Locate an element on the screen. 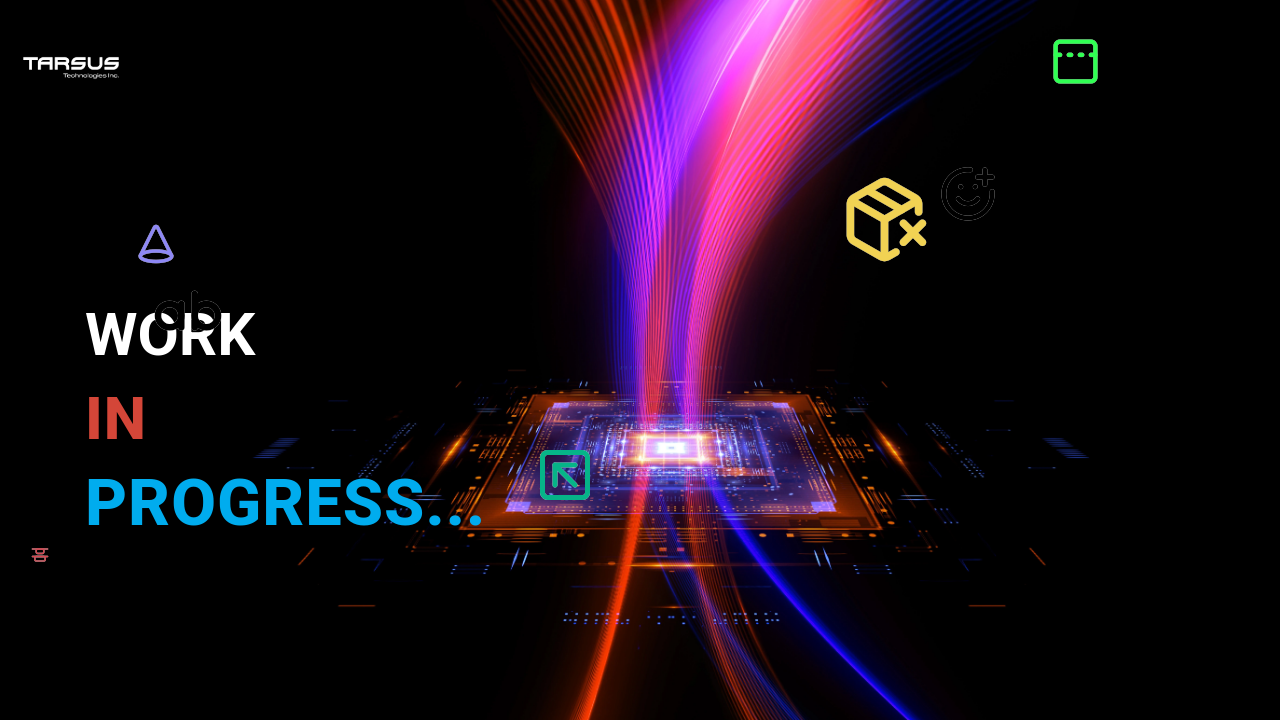  convert text to lowercase is located at coordinates (188, 314).